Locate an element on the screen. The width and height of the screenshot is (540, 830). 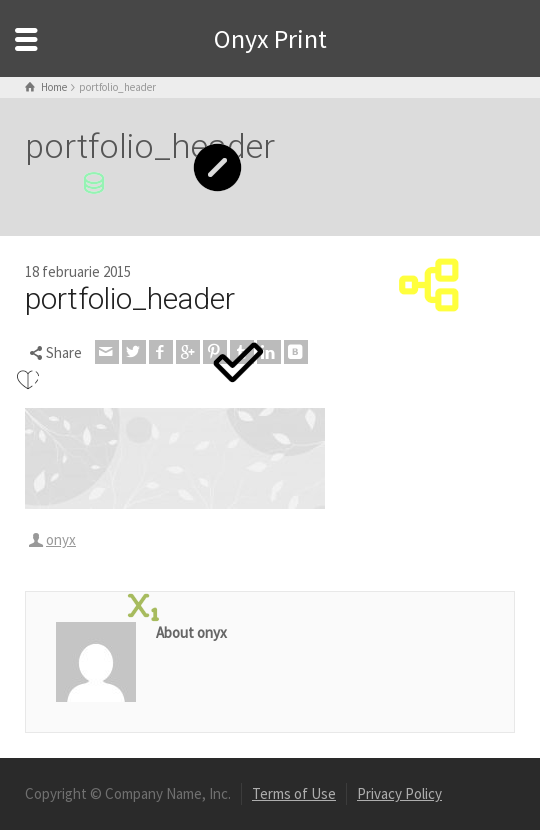
view hierarchical data structure is located at coordinates (432, 285).